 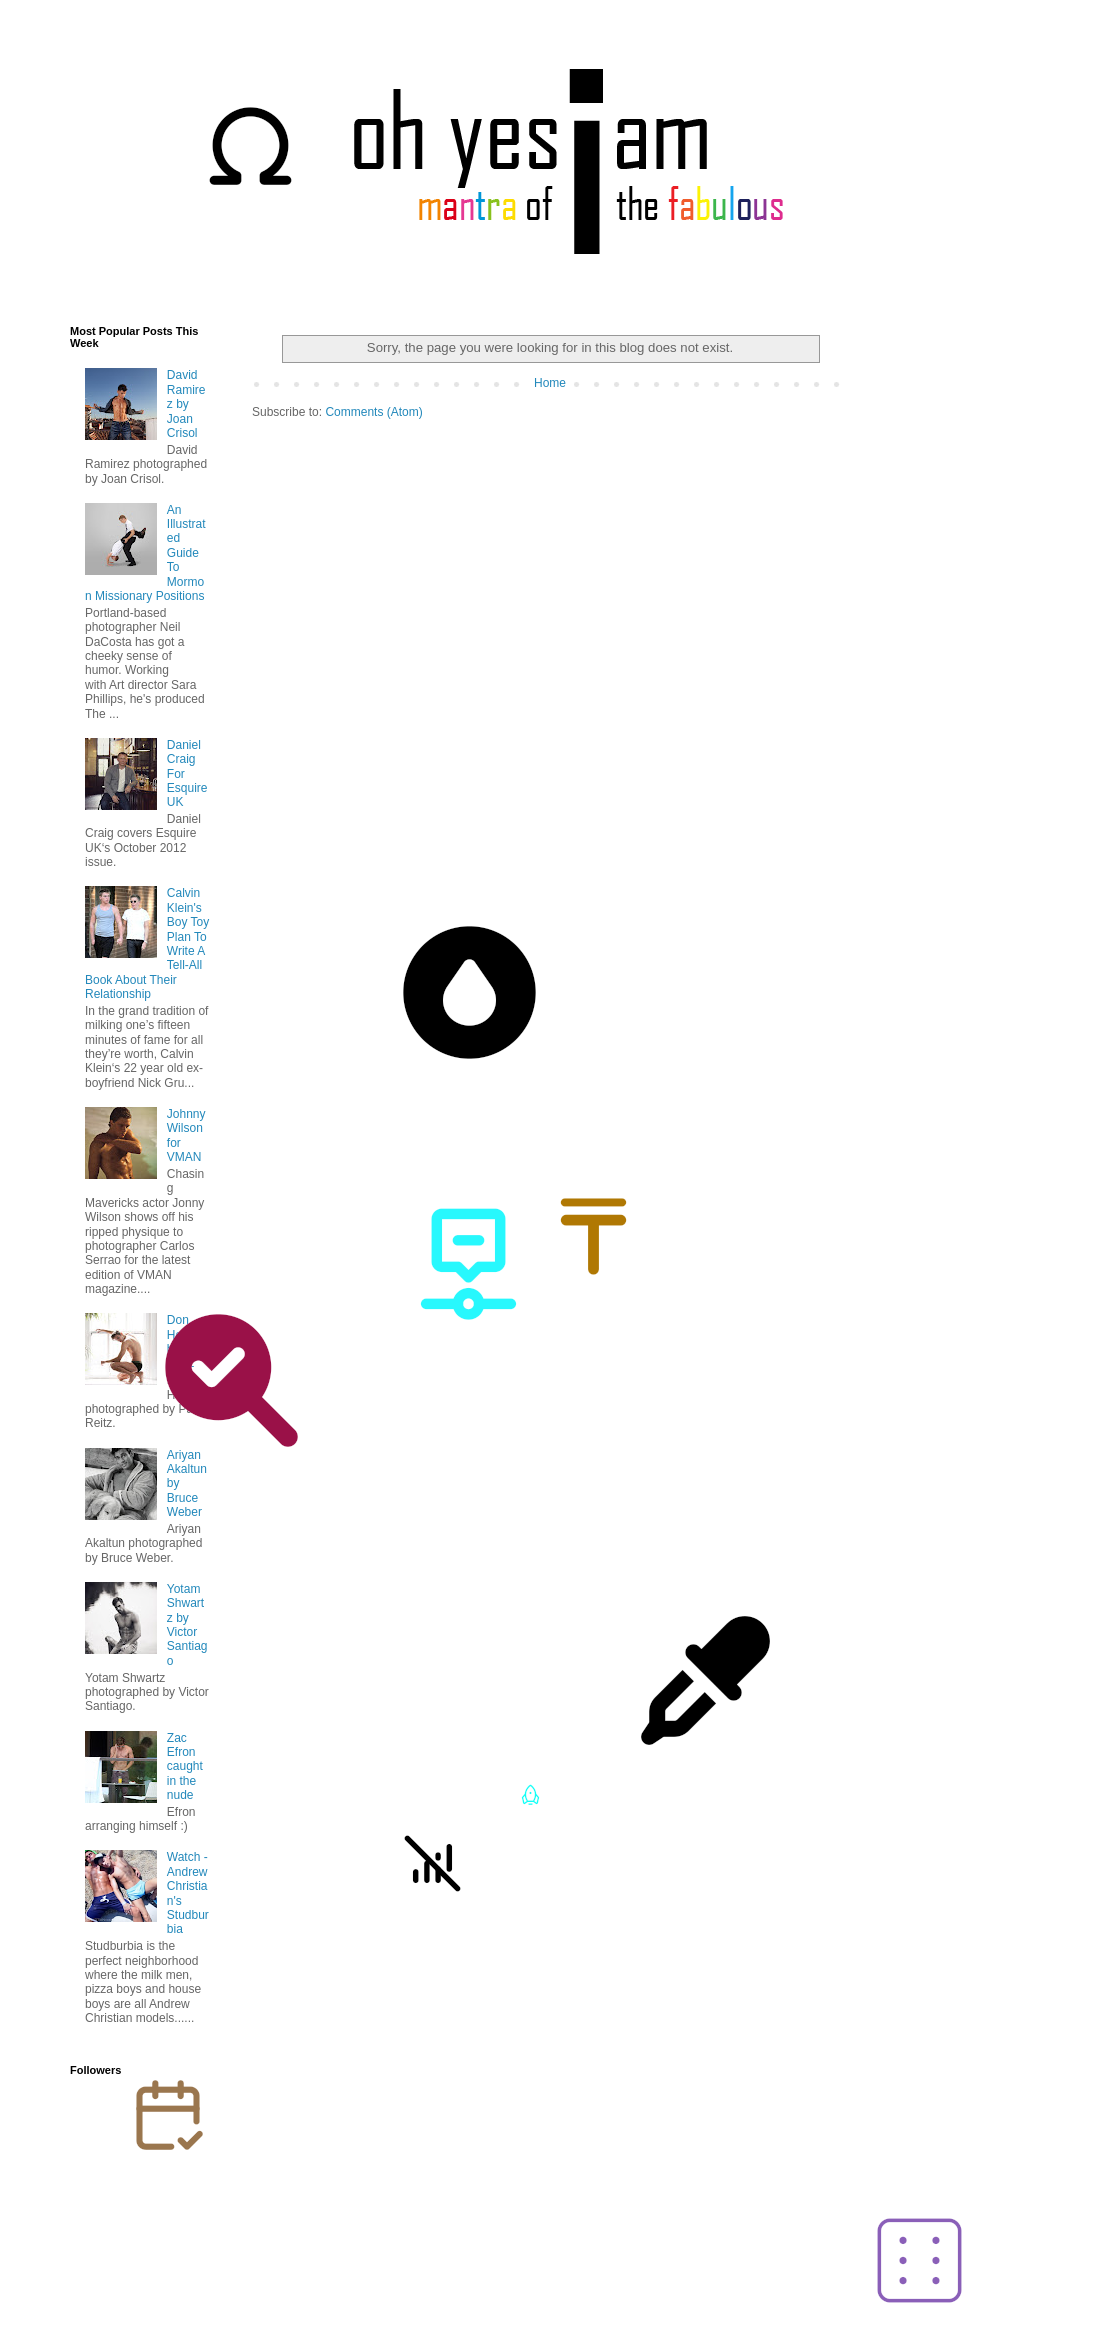 I want to click on remove an event from the timeline, so click(x=468, y=1261).